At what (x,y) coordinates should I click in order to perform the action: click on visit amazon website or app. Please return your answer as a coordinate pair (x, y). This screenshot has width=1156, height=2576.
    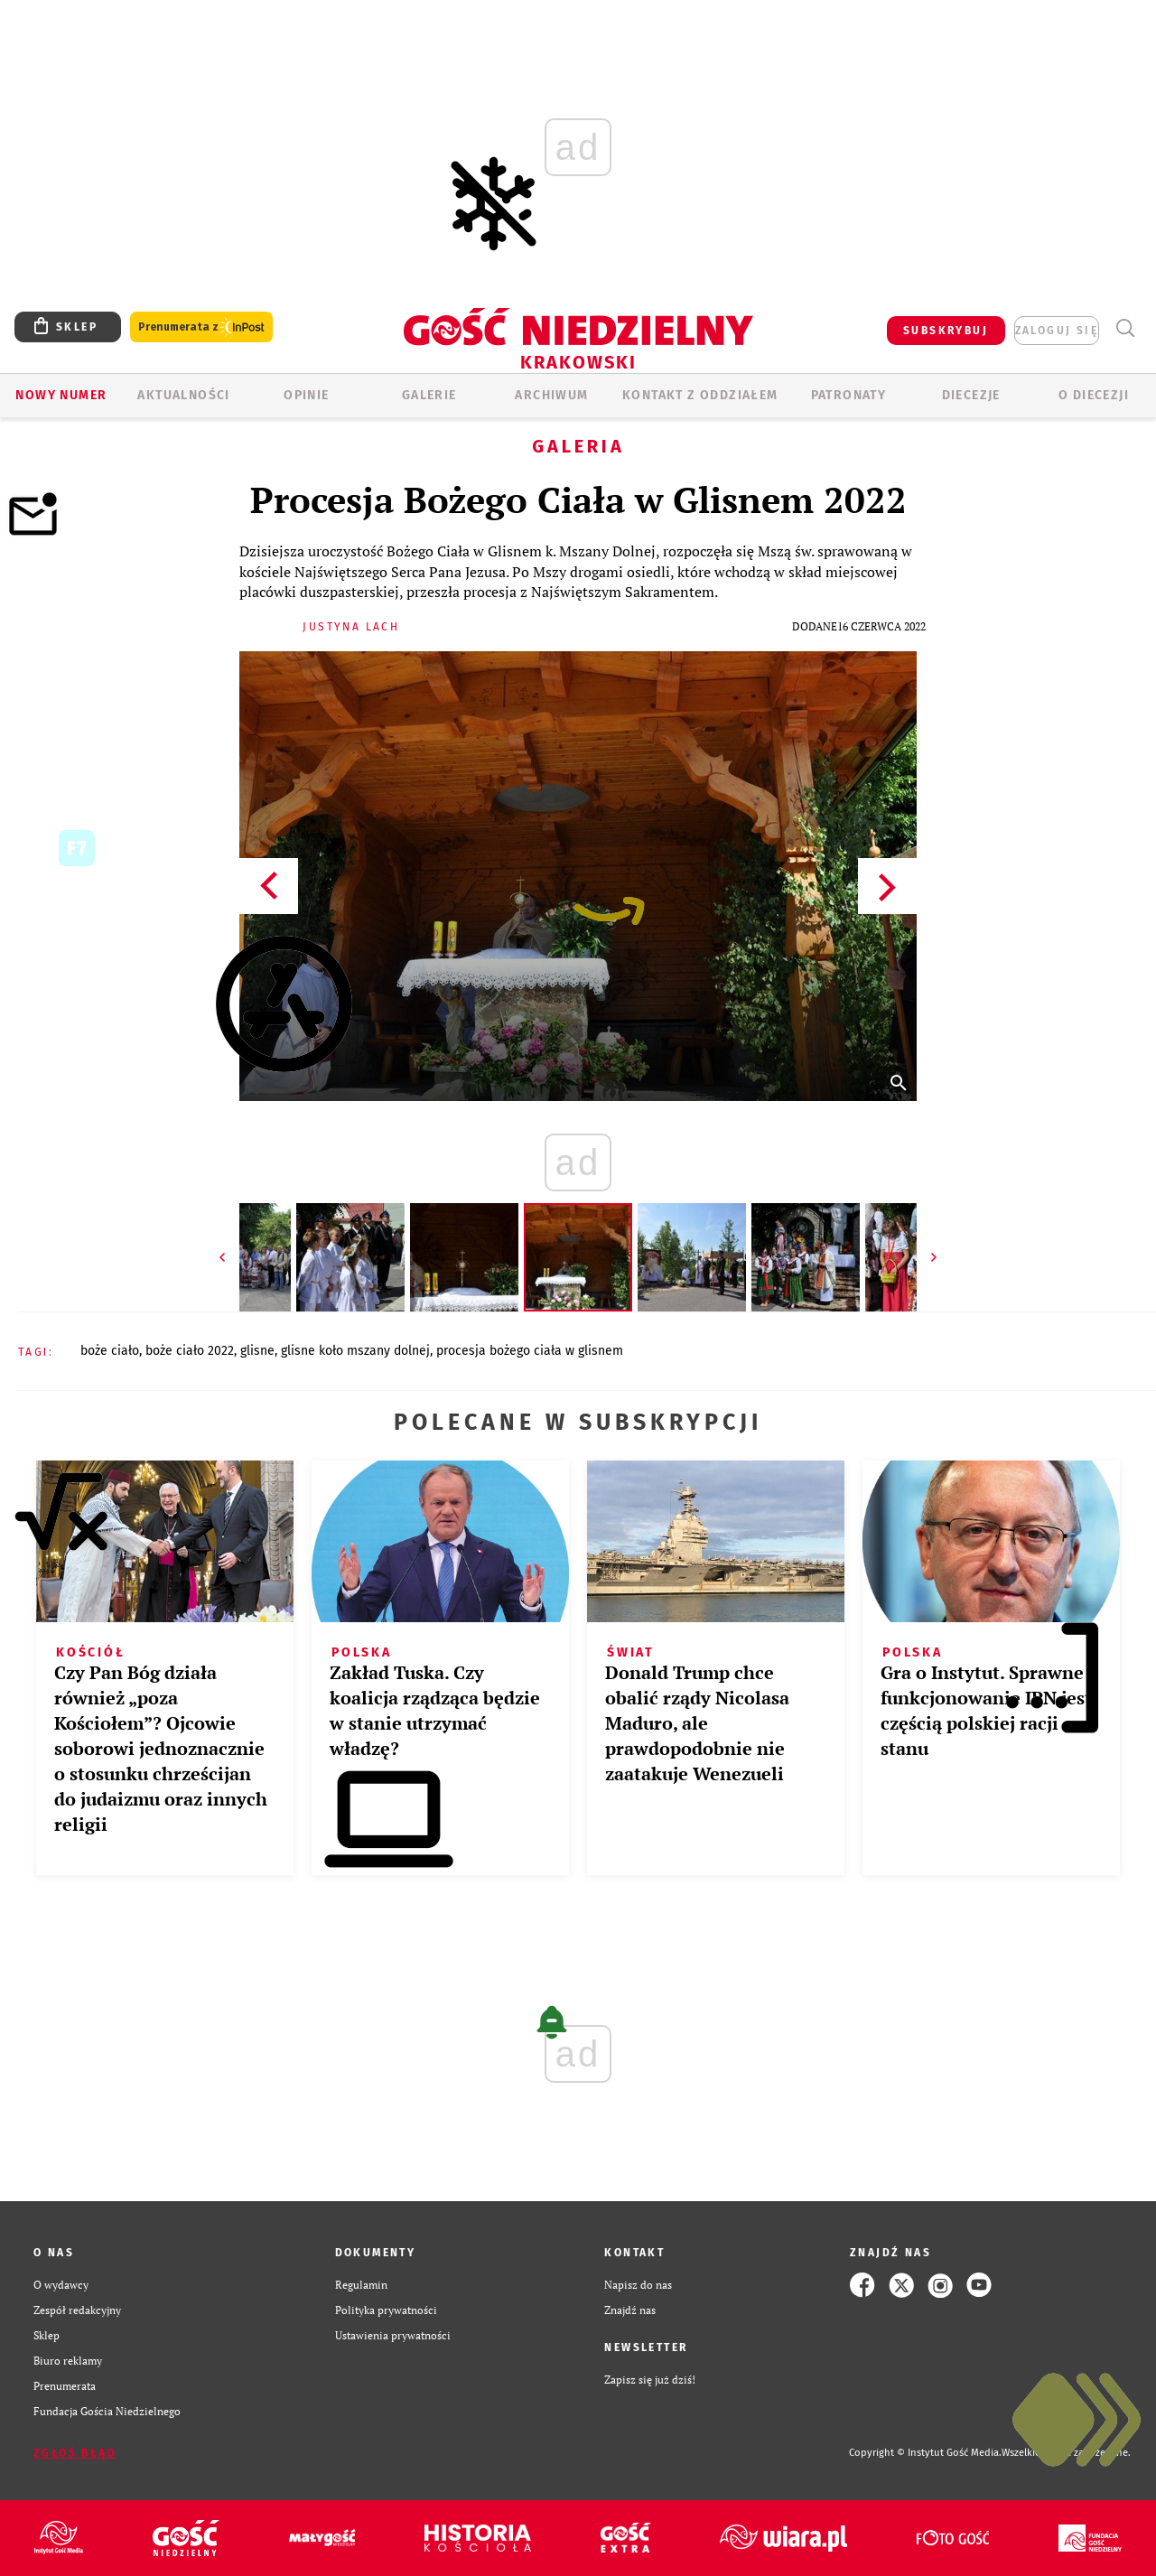
    Looking at the image, I should click on (609, 910).